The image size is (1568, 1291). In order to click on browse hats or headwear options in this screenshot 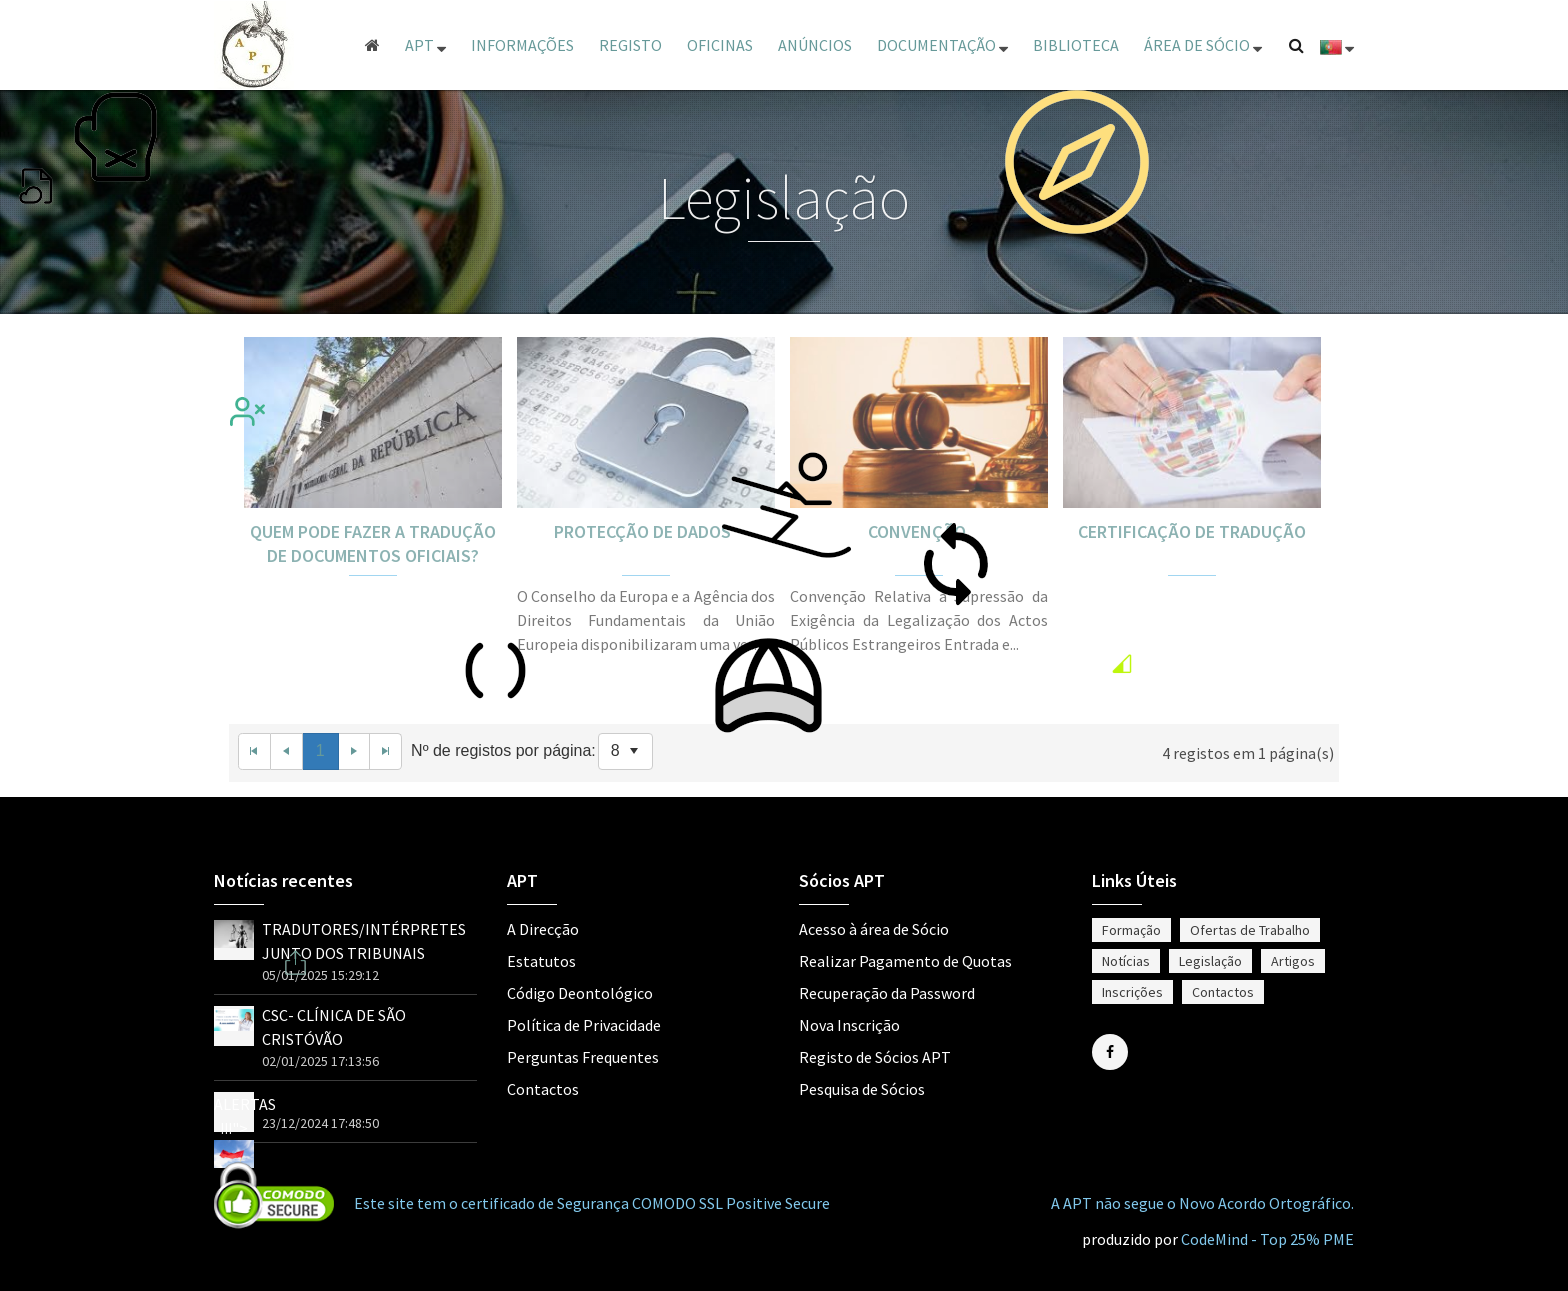, I will do `click(768, 691)`.